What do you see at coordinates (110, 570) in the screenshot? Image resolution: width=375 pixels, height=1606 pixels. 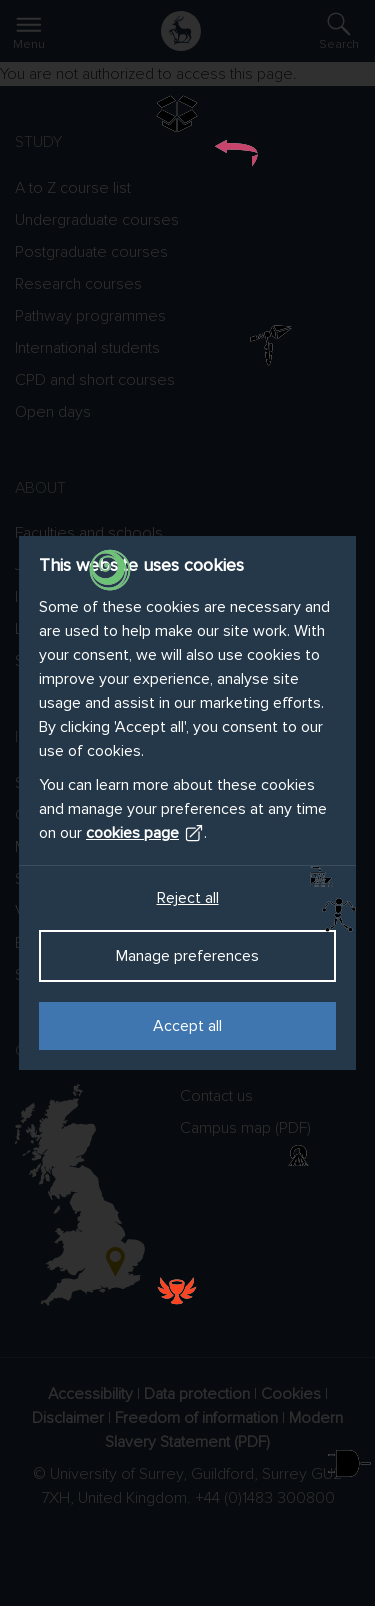 I see `collectible shell currency or treasure item` at bounding box center [110, 570].